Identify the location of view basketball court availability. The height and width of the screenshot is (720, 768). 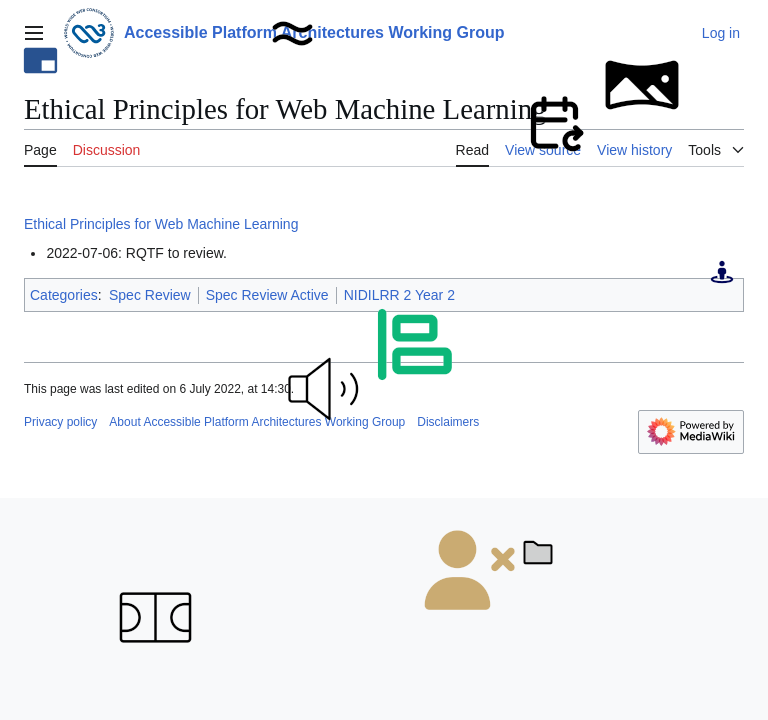
(155, 617).